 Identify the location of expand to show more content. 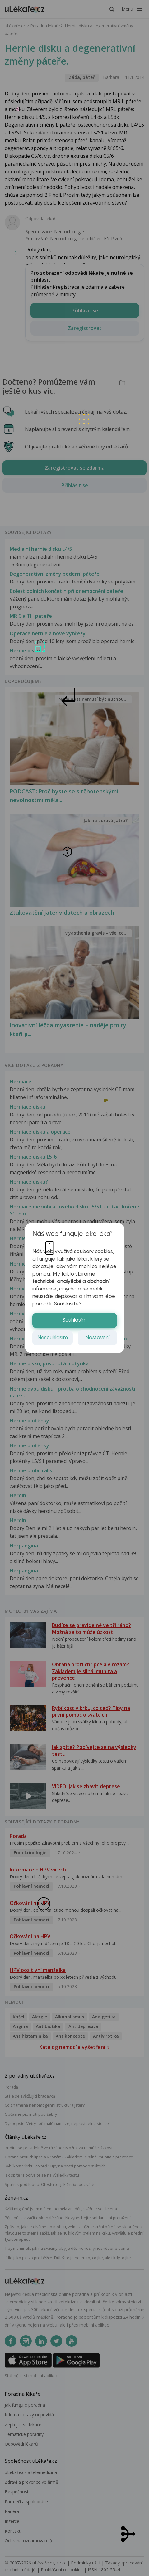
(44, 1904).